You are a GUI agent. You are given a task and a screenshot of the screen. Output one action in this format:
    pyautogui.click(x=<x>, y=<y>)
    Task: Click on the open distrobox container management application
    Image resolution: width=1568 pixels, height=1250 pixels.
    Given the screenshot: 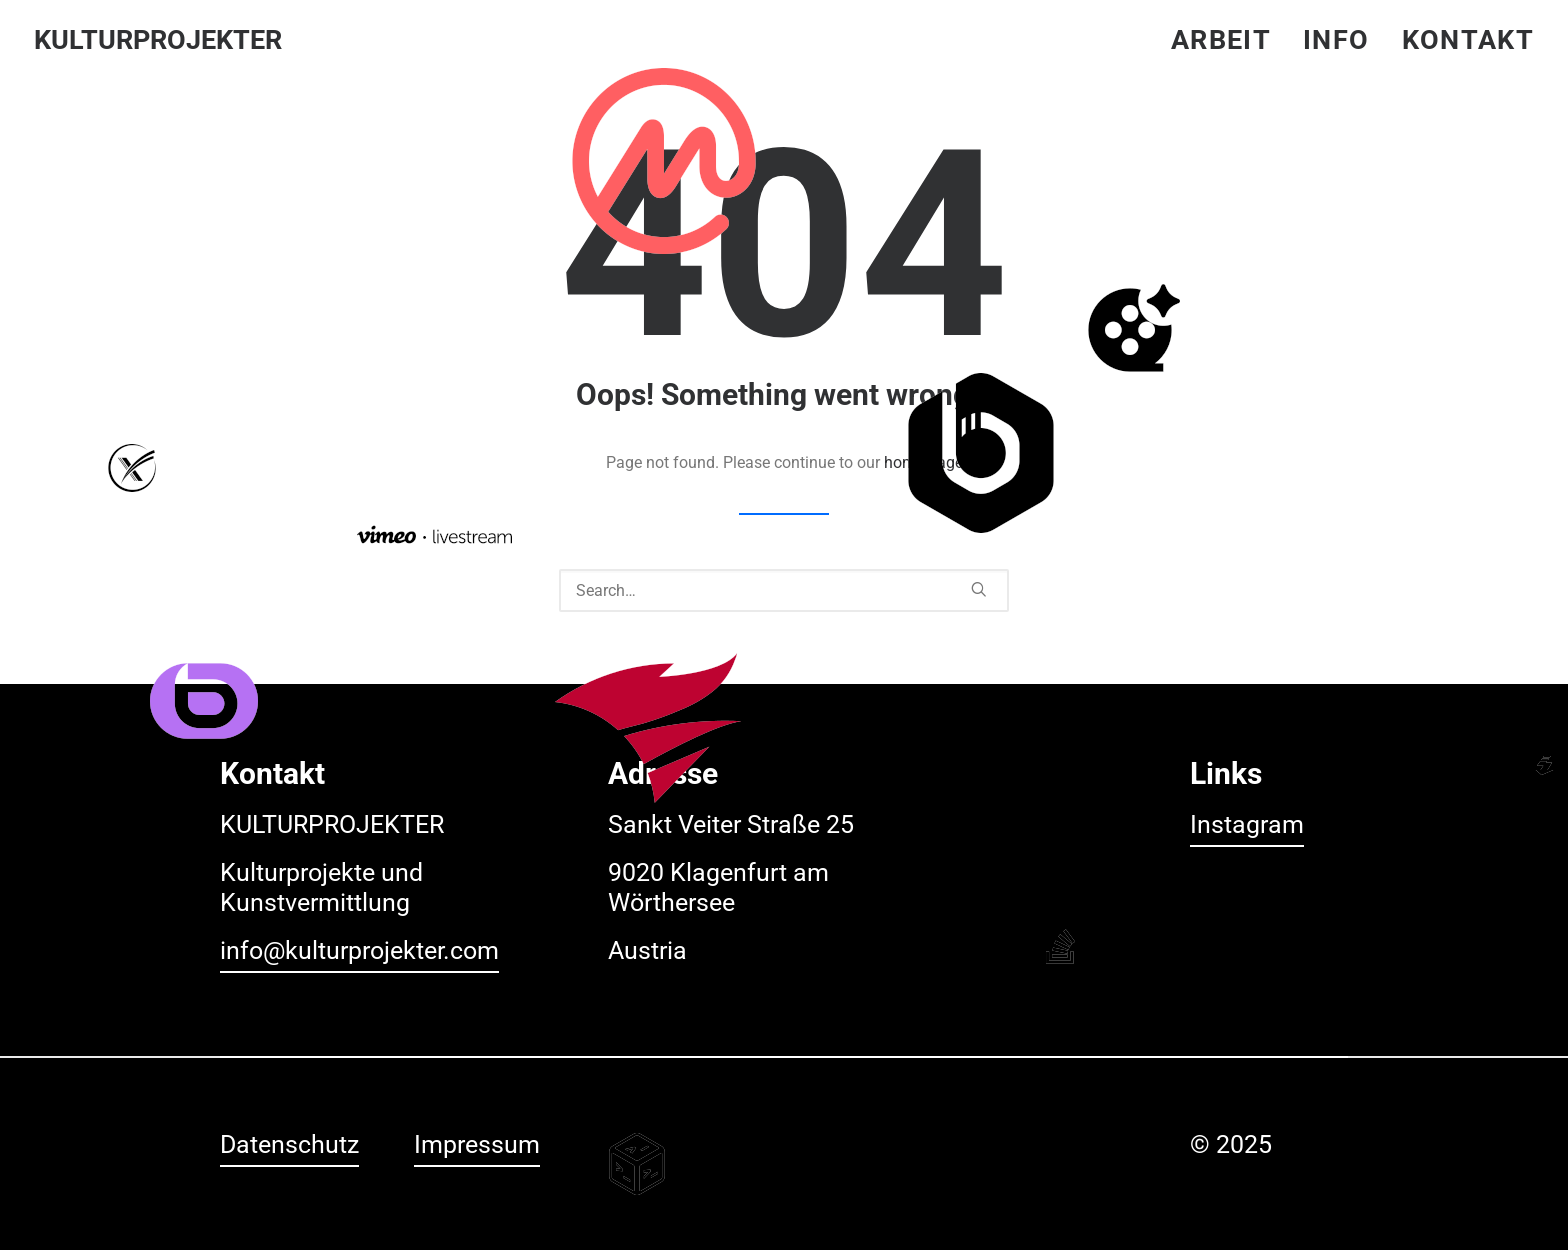 What is the action you would take?
    pyautogui.click(x=637, y=1164)
    